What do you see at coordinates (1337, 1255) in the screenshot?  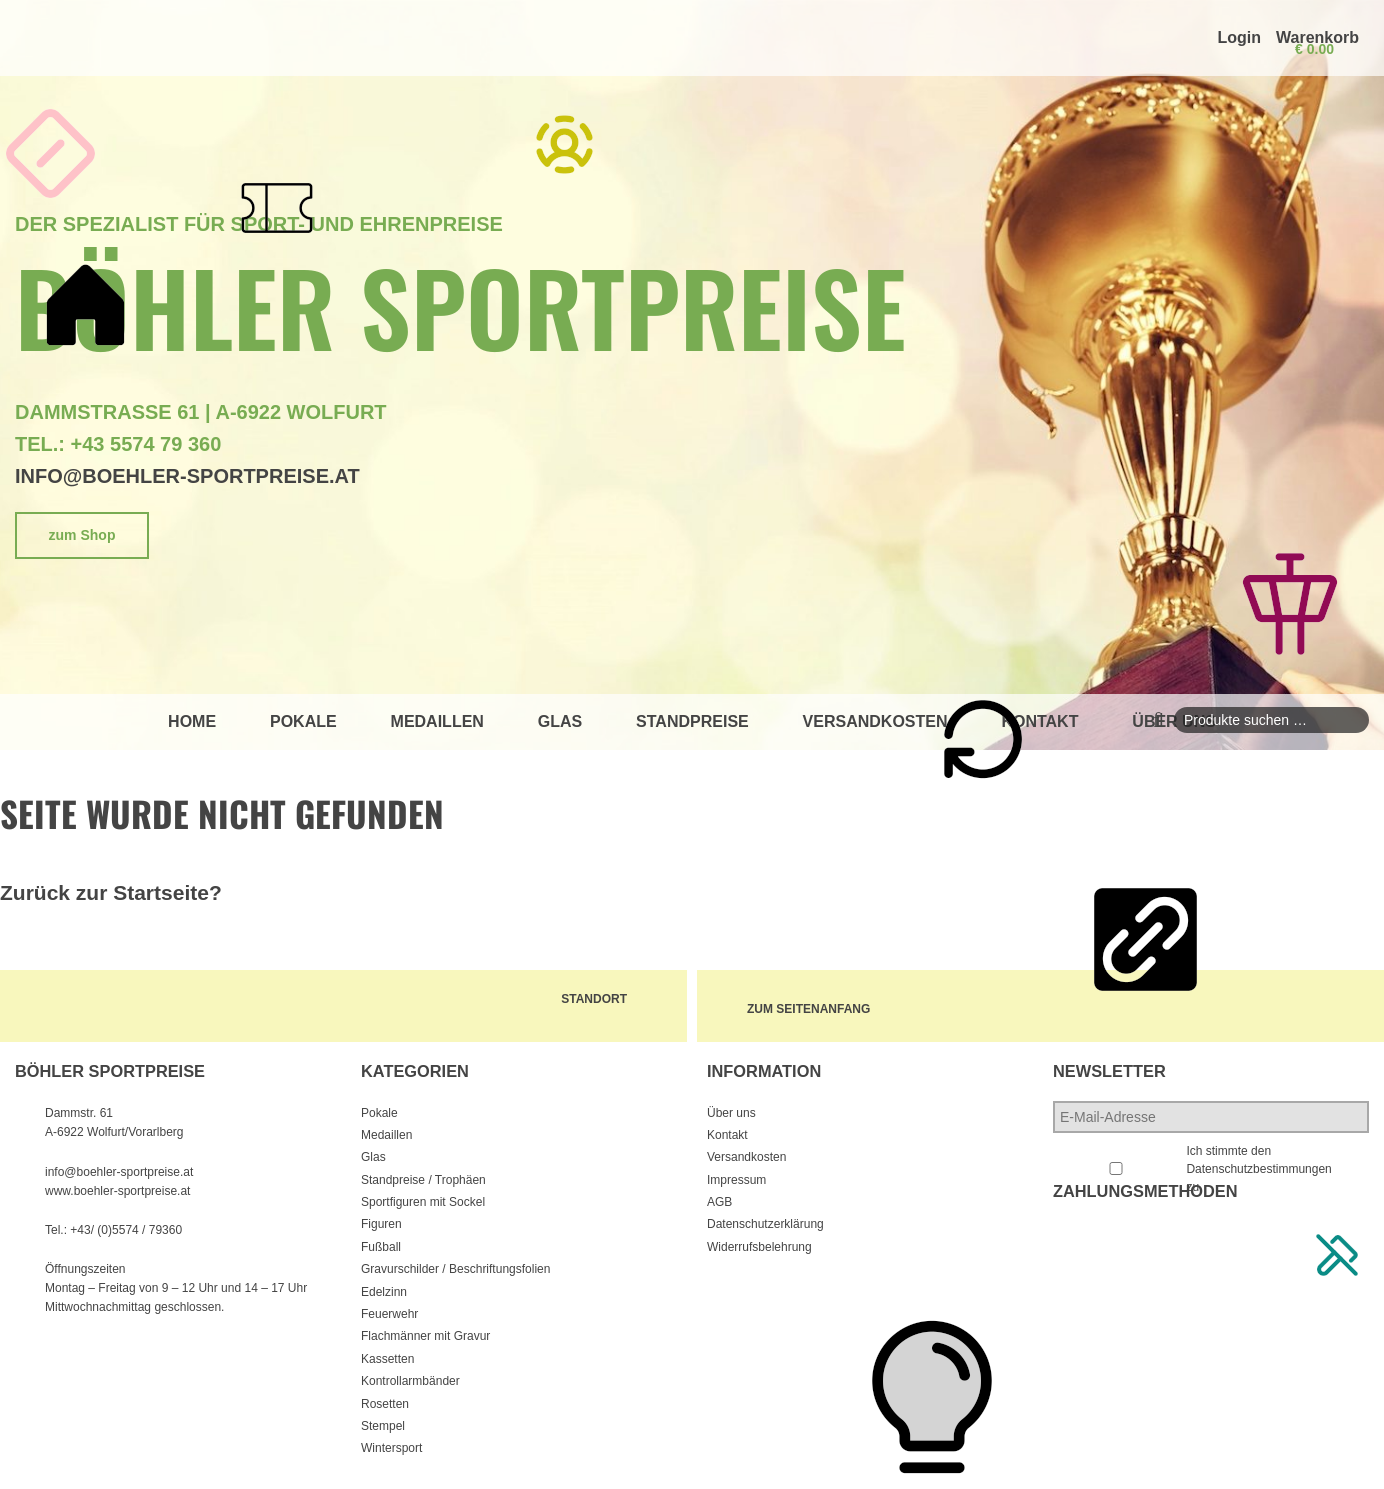 I see `indicates build or construction tools are unavailable` at bounding box center [1337, 1255].